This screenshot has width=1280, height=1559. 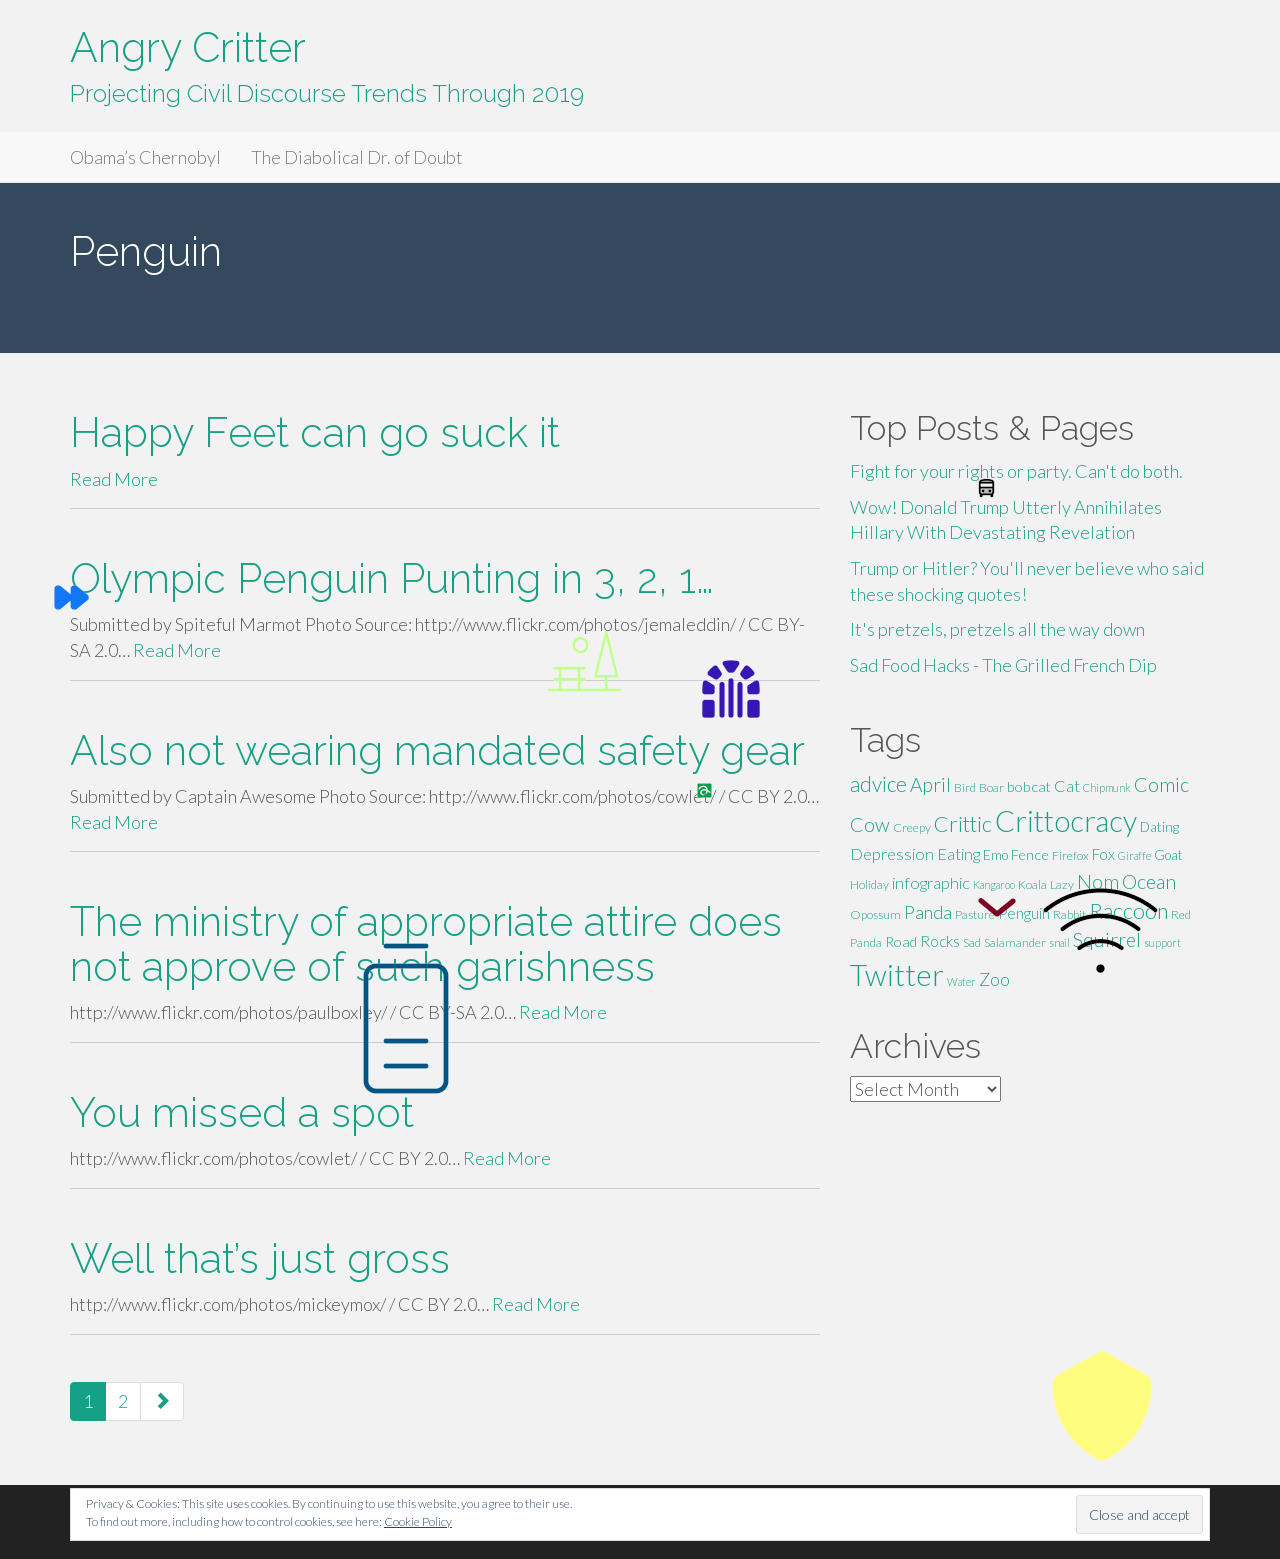 What do you see at coordinates (986, 488) in the screenshot?
I see `view bus routes and schedules` at bounding box center [986, 488].